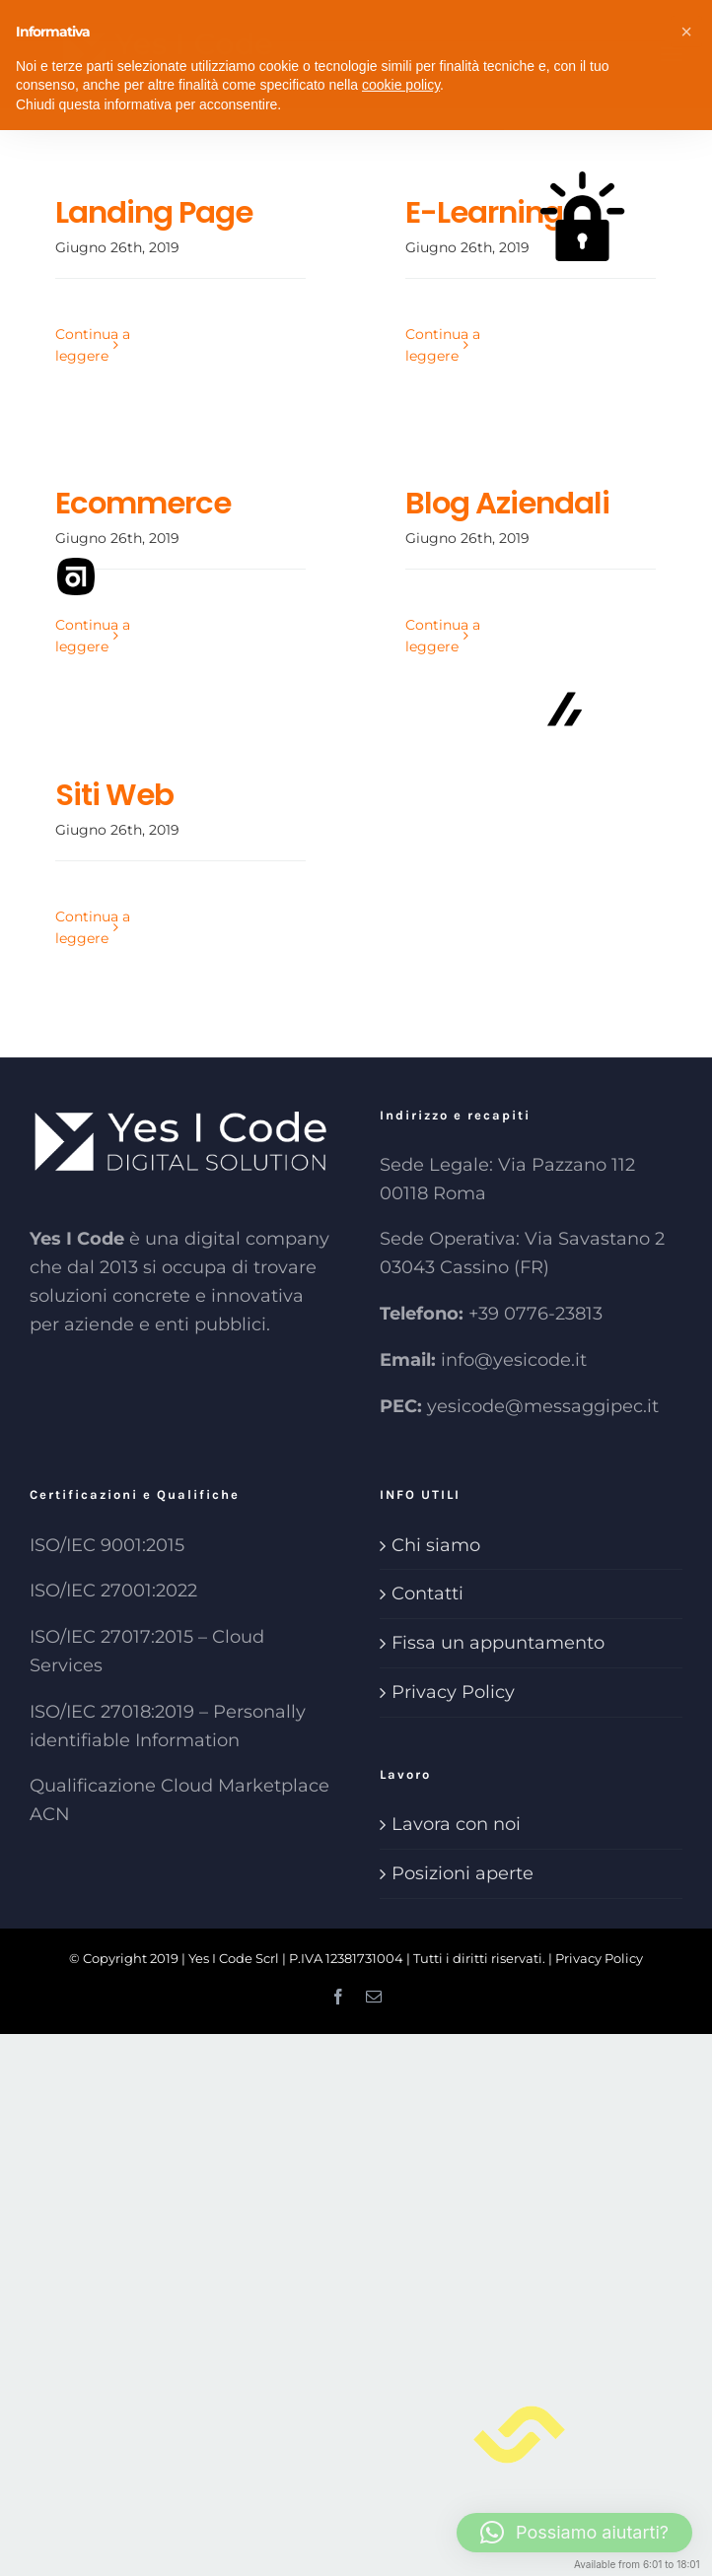  Describe the element at coordinates (564, 709) in the screenshot. I see `open zenn platform` at that location.